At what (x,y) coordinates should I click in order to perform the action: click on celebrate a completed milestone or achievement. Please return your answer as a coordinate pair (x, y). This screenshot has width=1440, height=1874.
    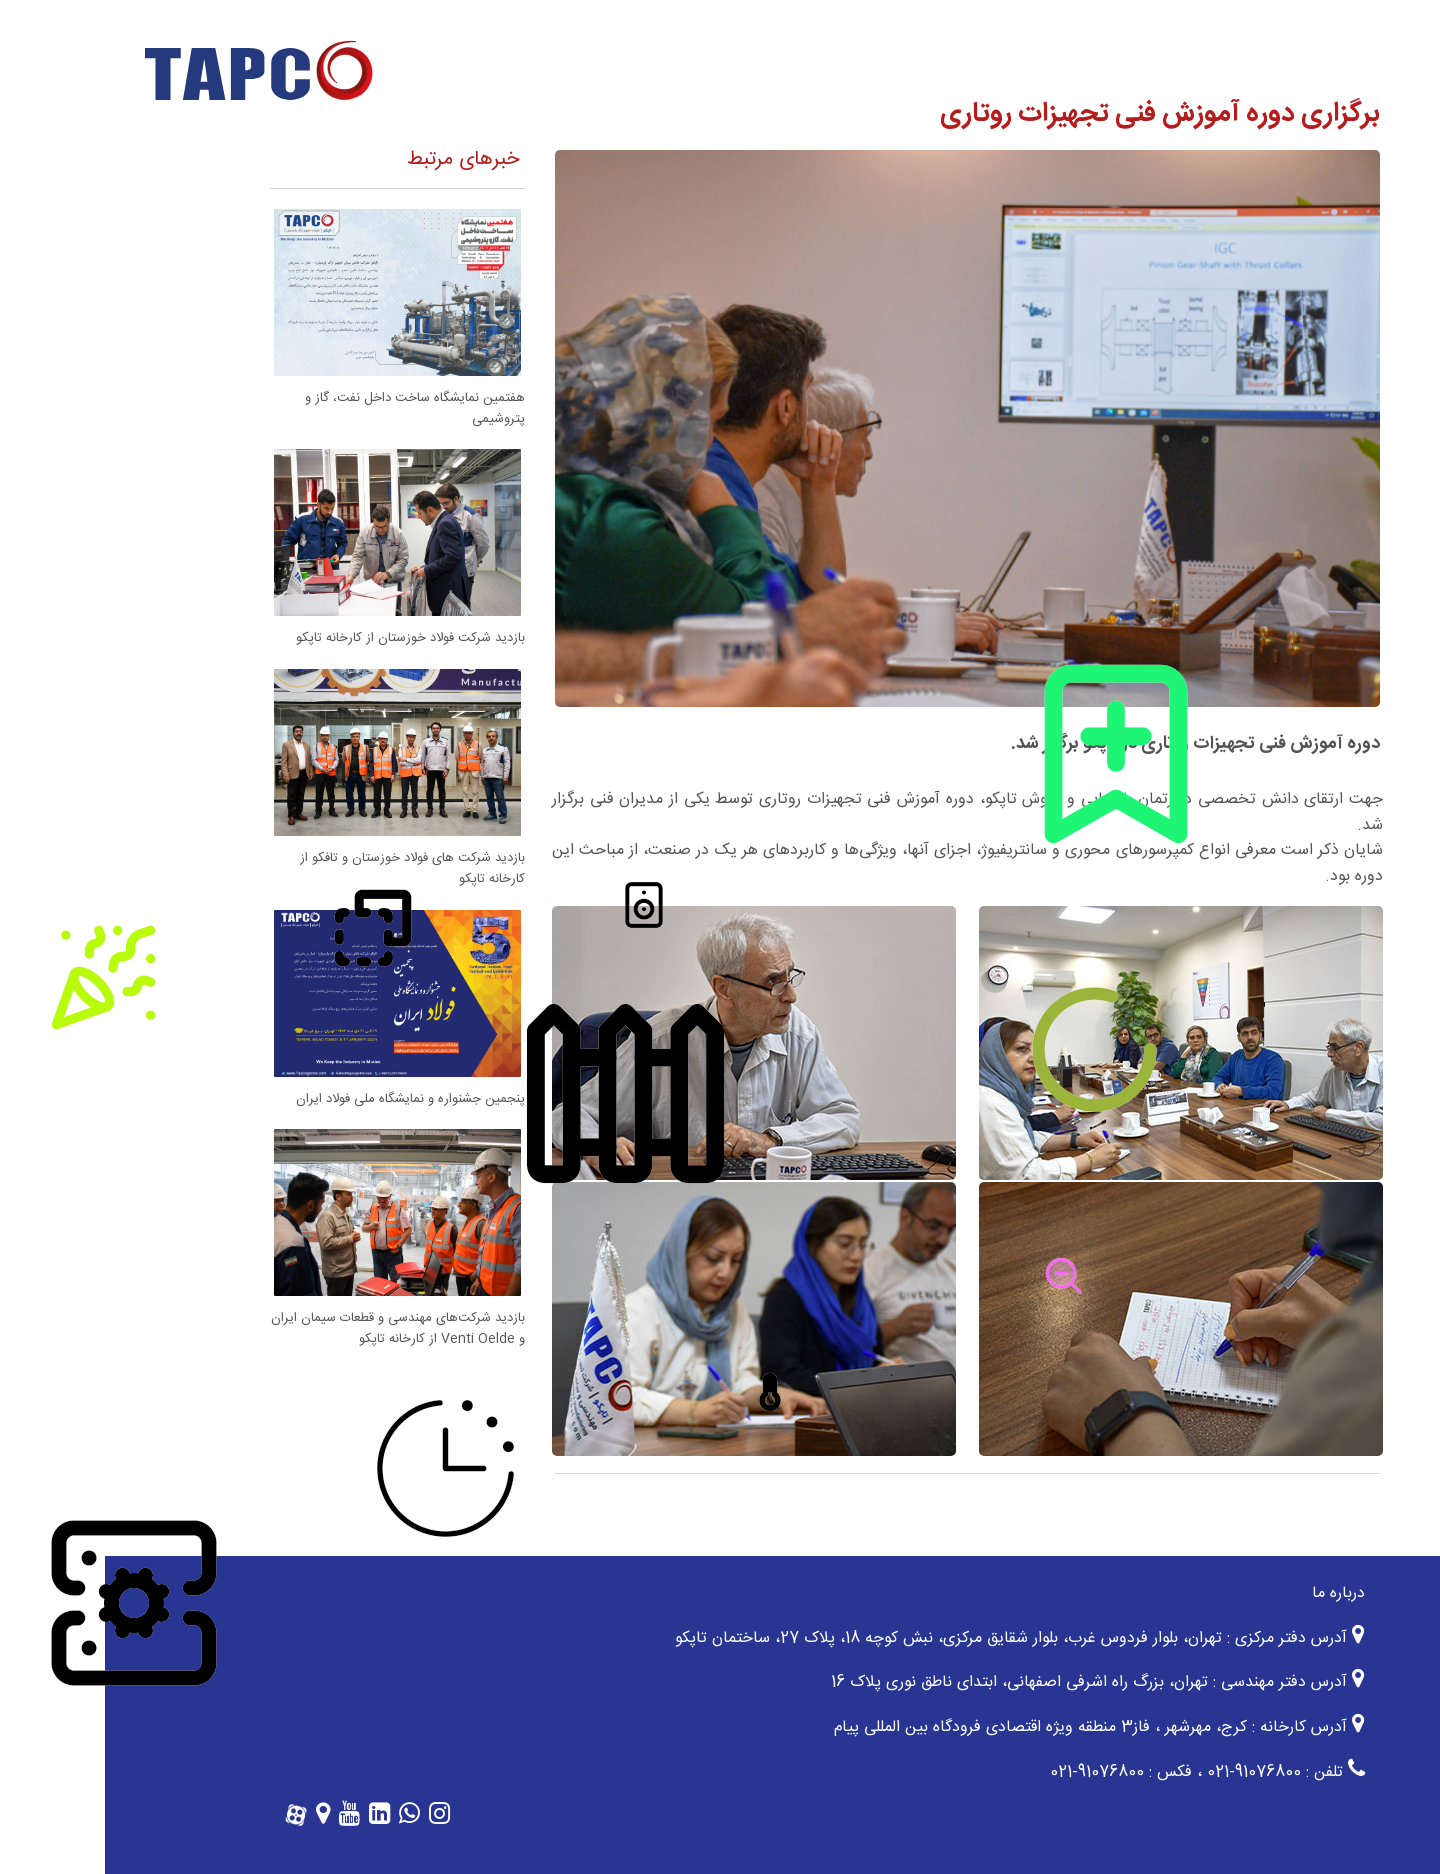
    Looking at the image, I should click on (103, 977).